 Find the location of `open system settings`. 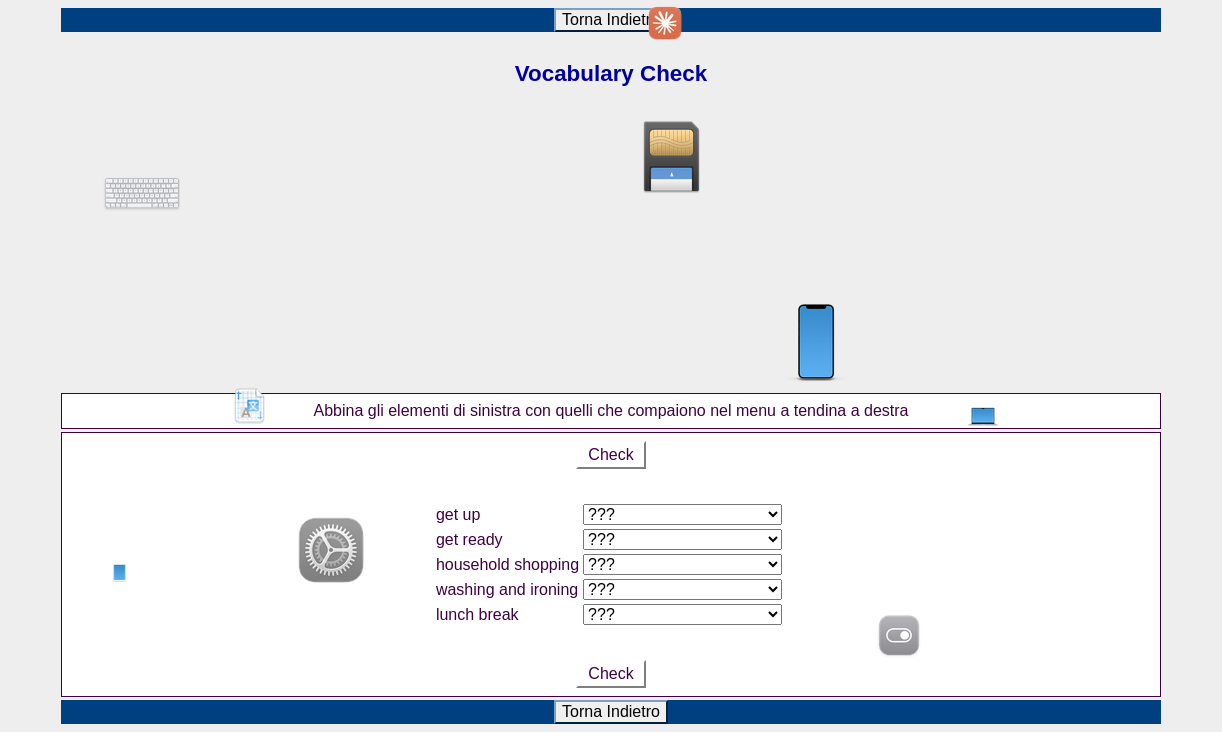

open system settings is located at coordinates (331, 550).